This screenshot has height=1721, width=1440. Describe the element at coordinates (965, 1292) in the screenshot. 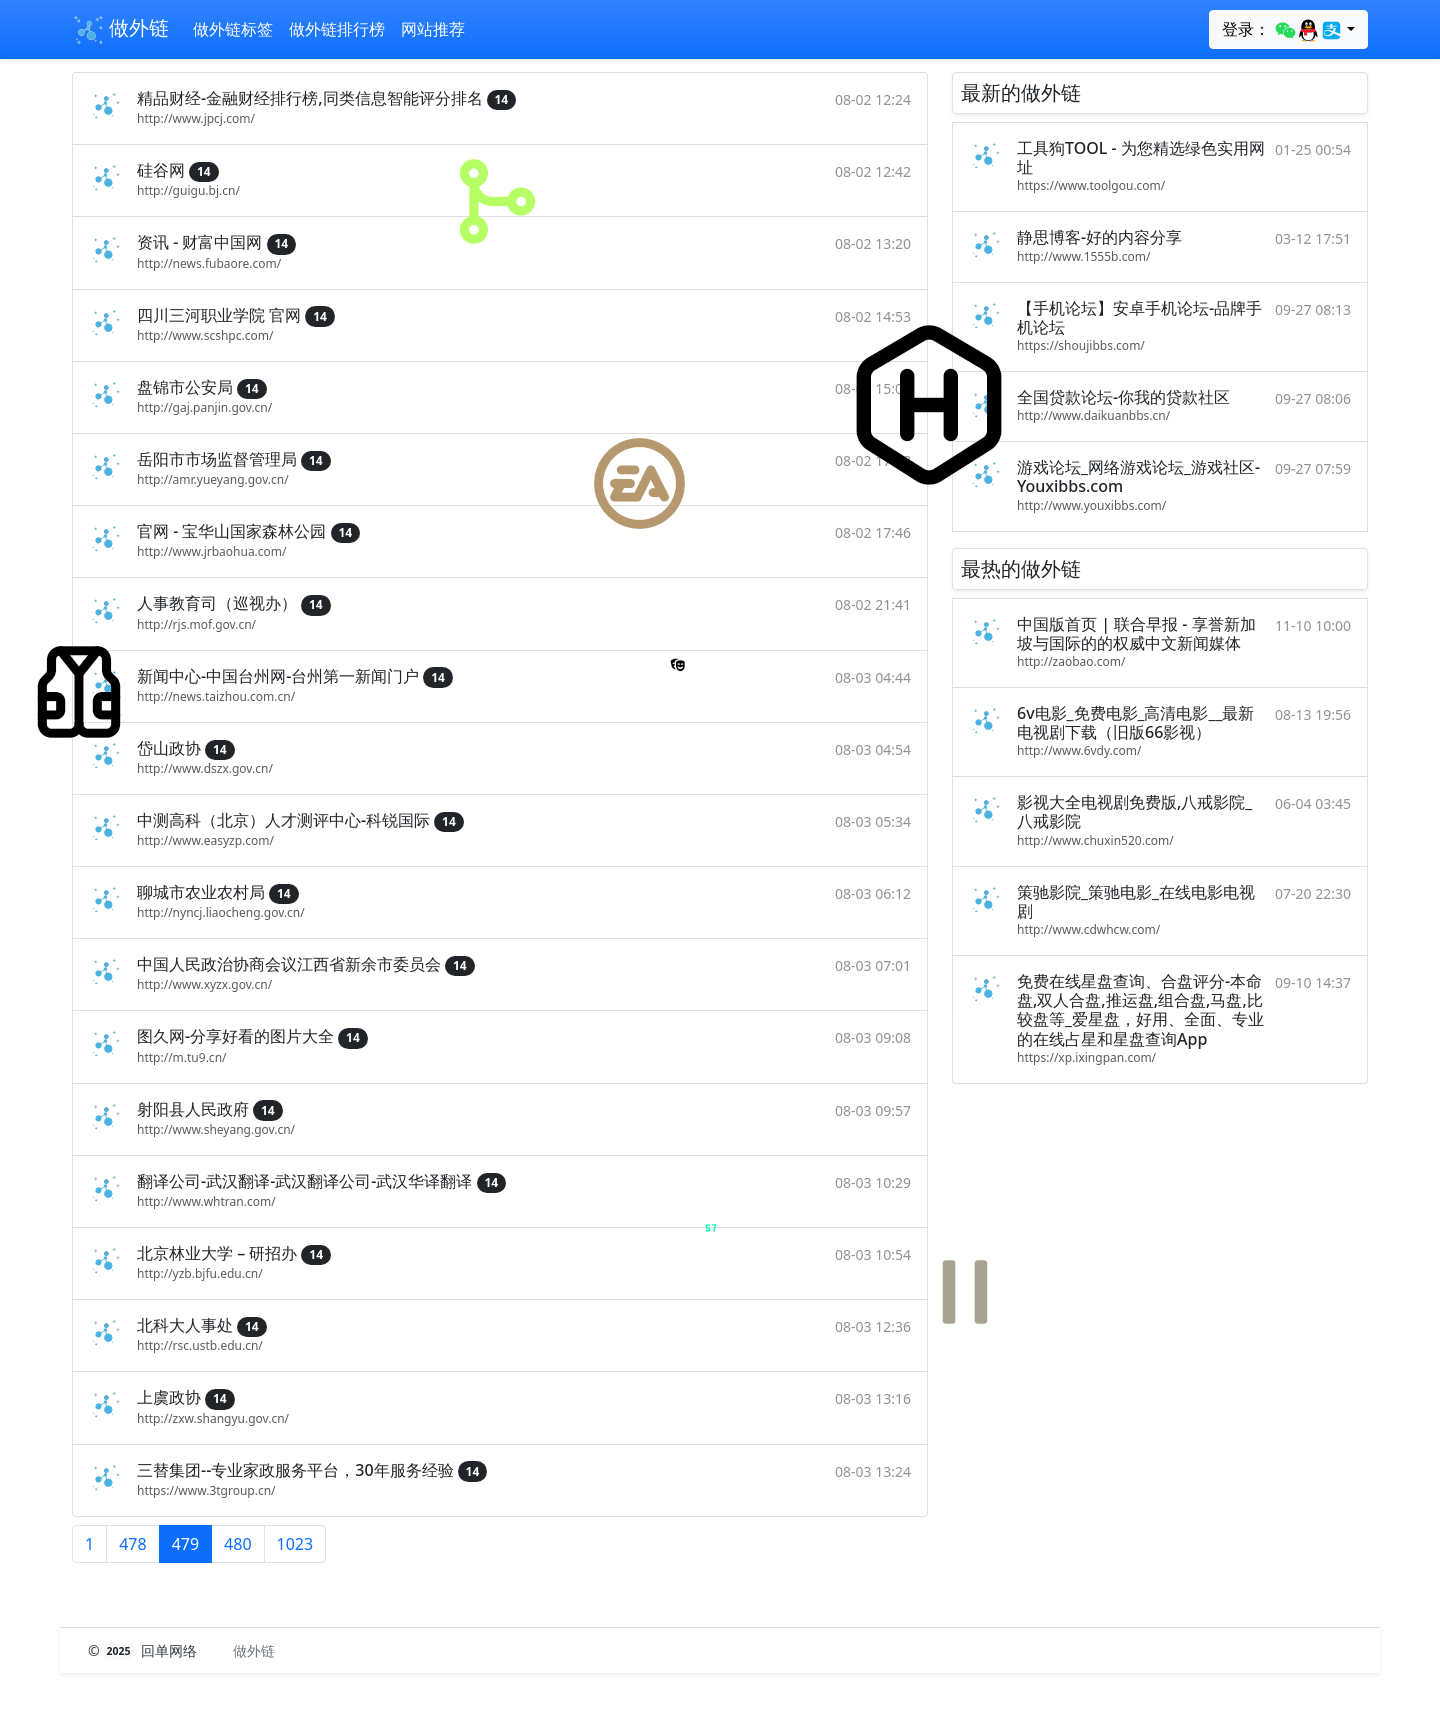

I see `pause media playback` at that location.